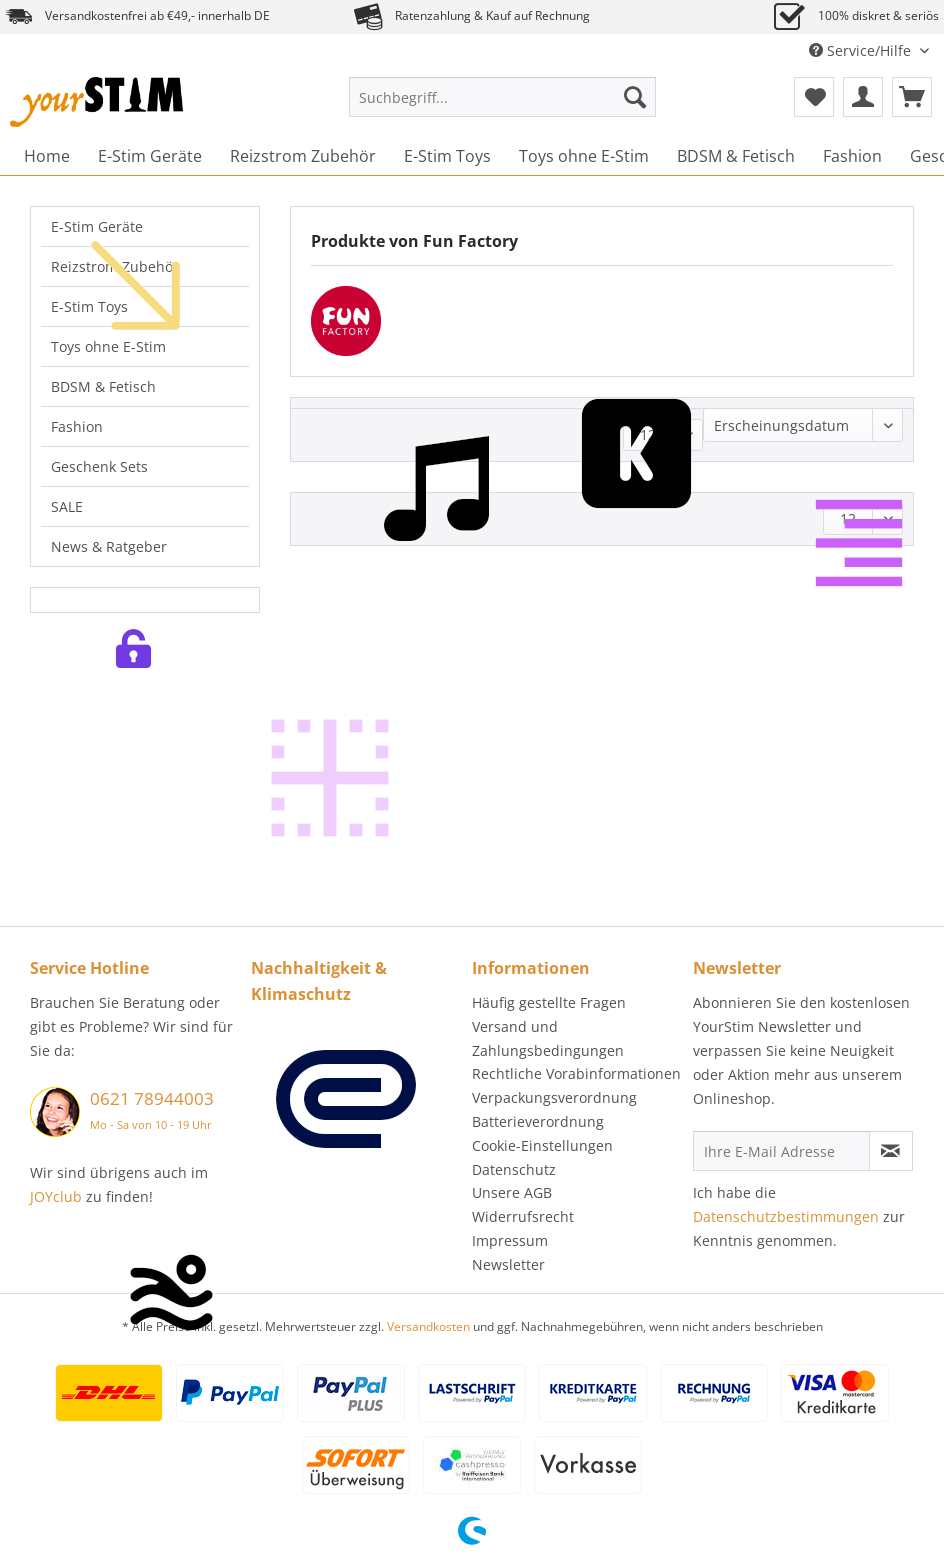 The image size is (944, 1561). Describe the element at coordinates (859, 543) in the screenshot. I see `align text to the right` at that location.